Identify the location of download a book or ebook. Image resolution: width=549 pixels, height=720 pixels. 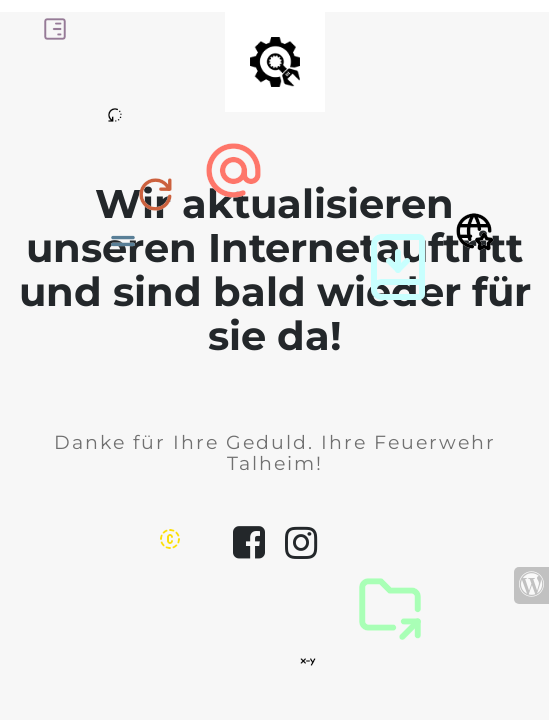
(398, 267).